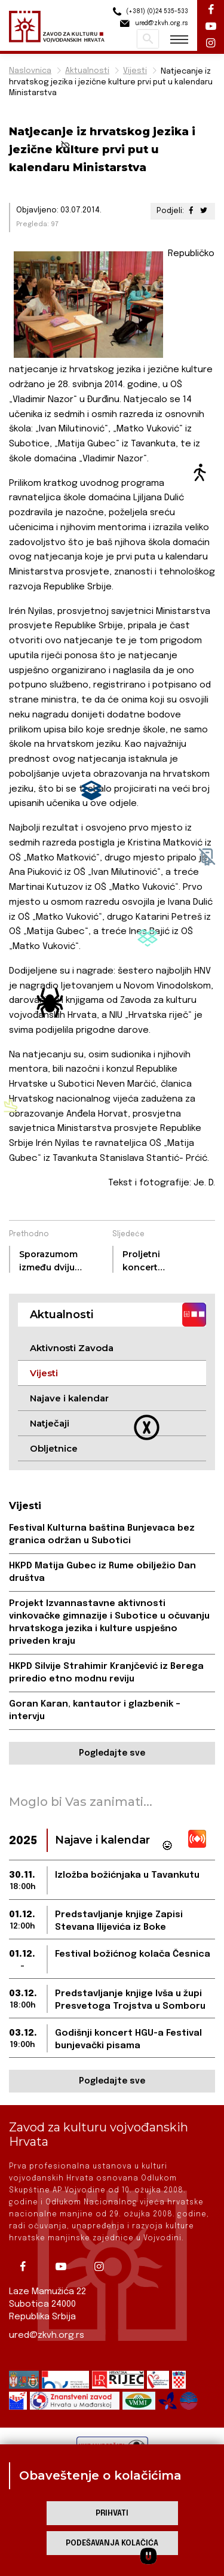  What do you see at coordinates (65, 145) in the screenshot?
I see `disable or remove a label` at bounding box center [65, 145].